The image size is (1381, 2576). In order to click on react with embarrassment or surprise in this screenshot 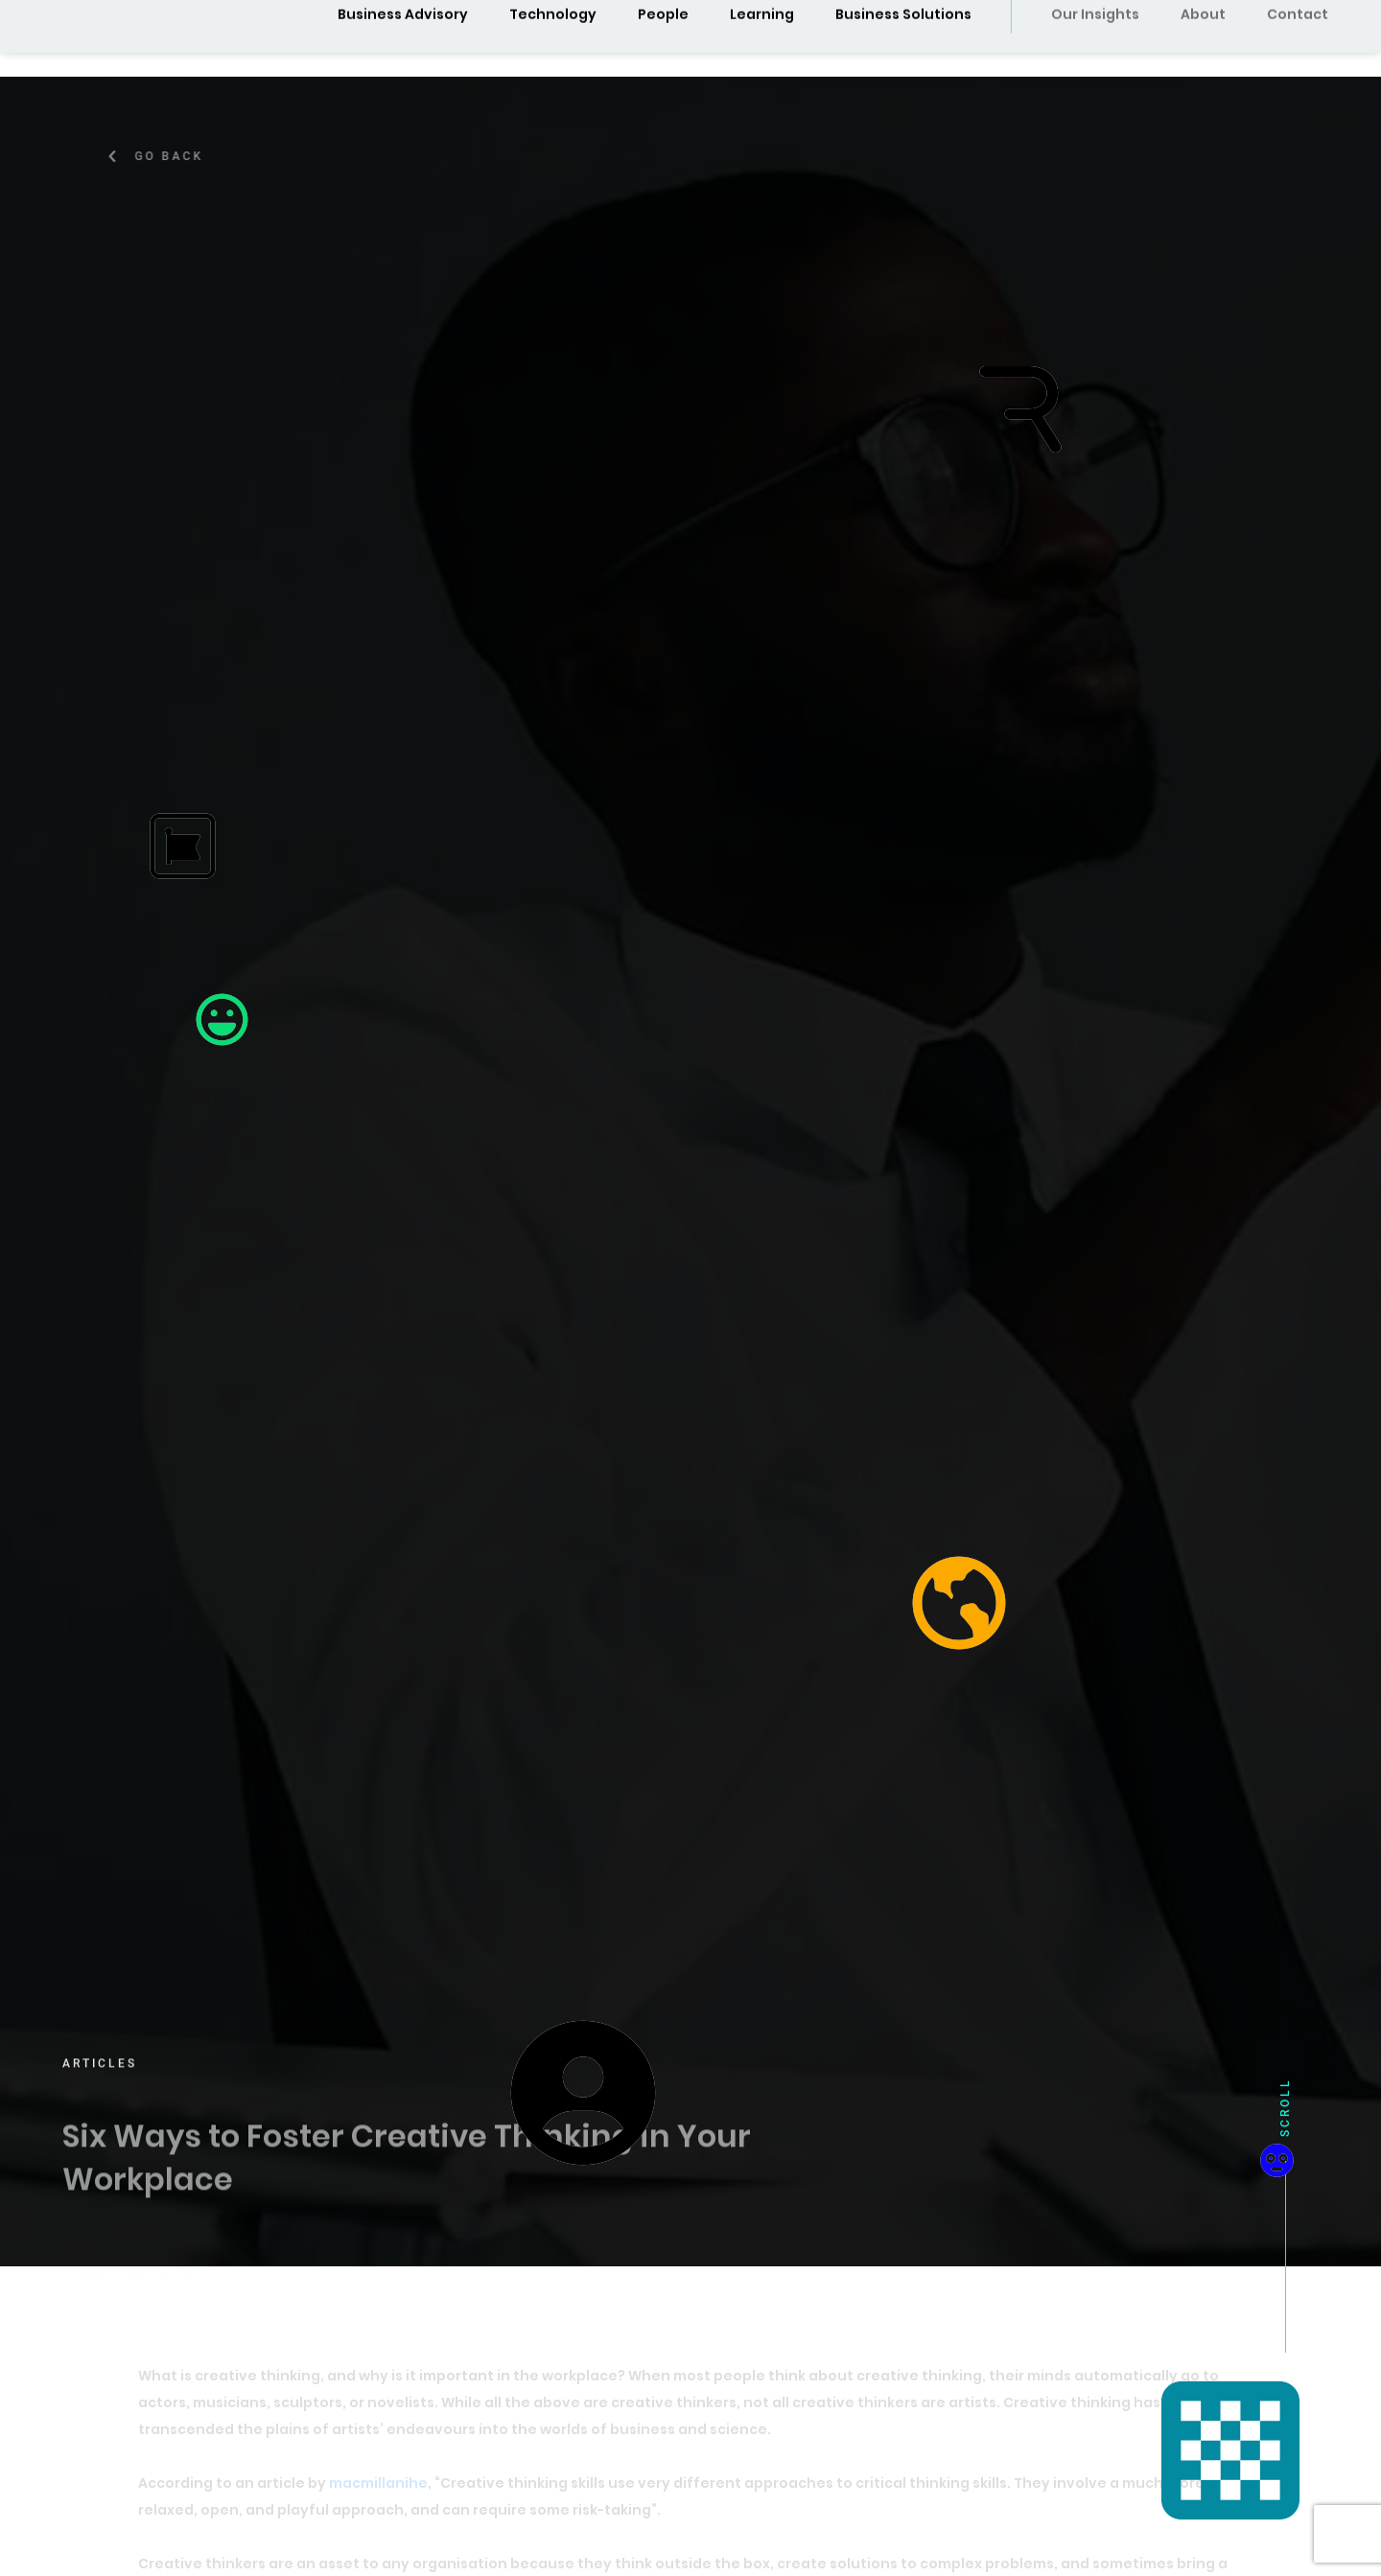, I will do `click(1276, 2160)`.